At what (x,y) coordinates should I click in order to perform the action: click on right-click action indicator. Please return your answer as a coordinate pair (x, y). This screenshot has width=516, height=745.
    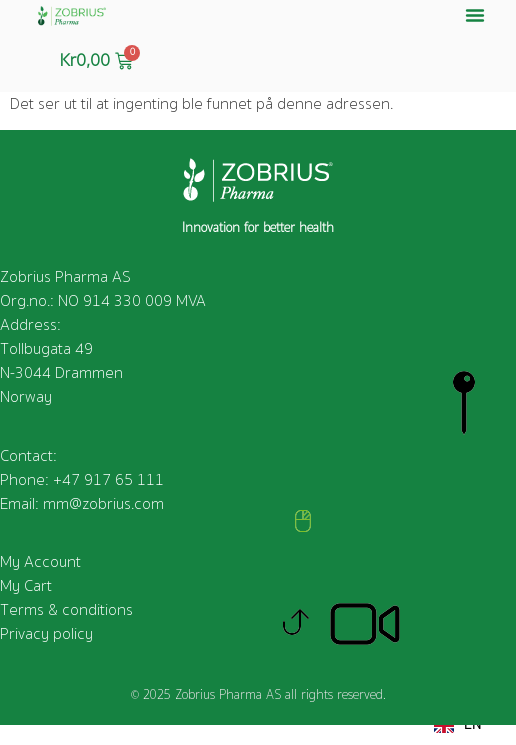
    Looking at the image, I should click on (303, 521).